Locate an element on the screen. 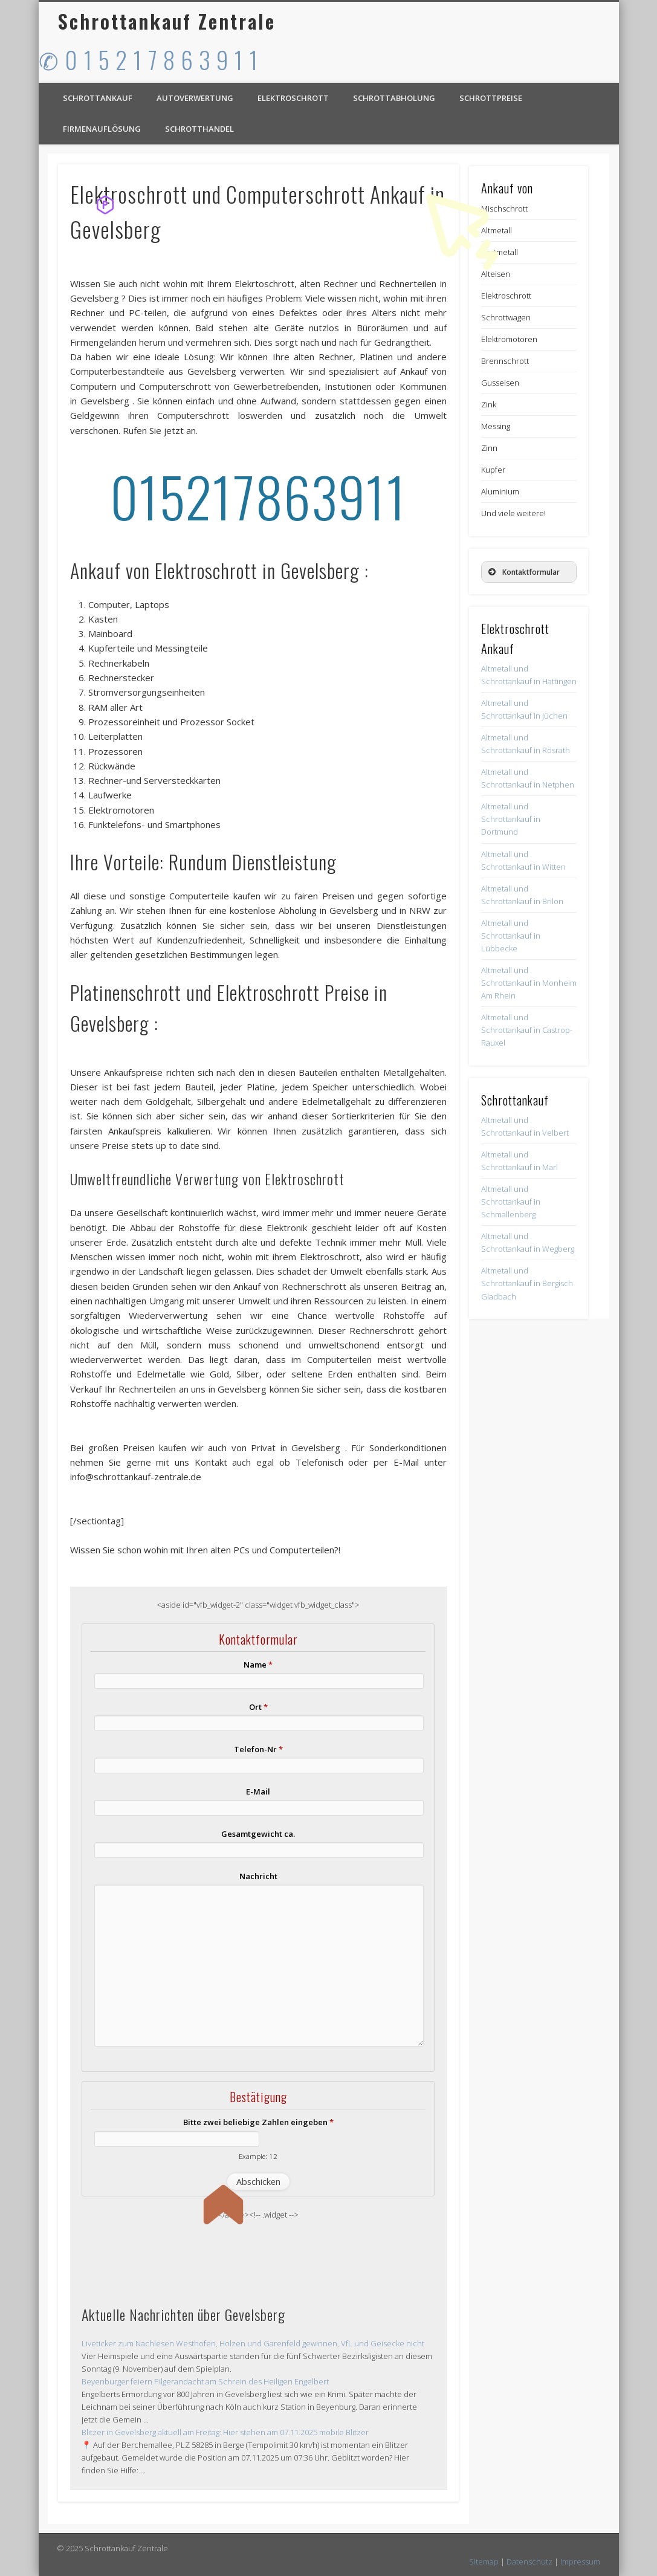 This screenshot has height=2576, width=657. cursor with active click or interaction is located at coordinates (460, 228).